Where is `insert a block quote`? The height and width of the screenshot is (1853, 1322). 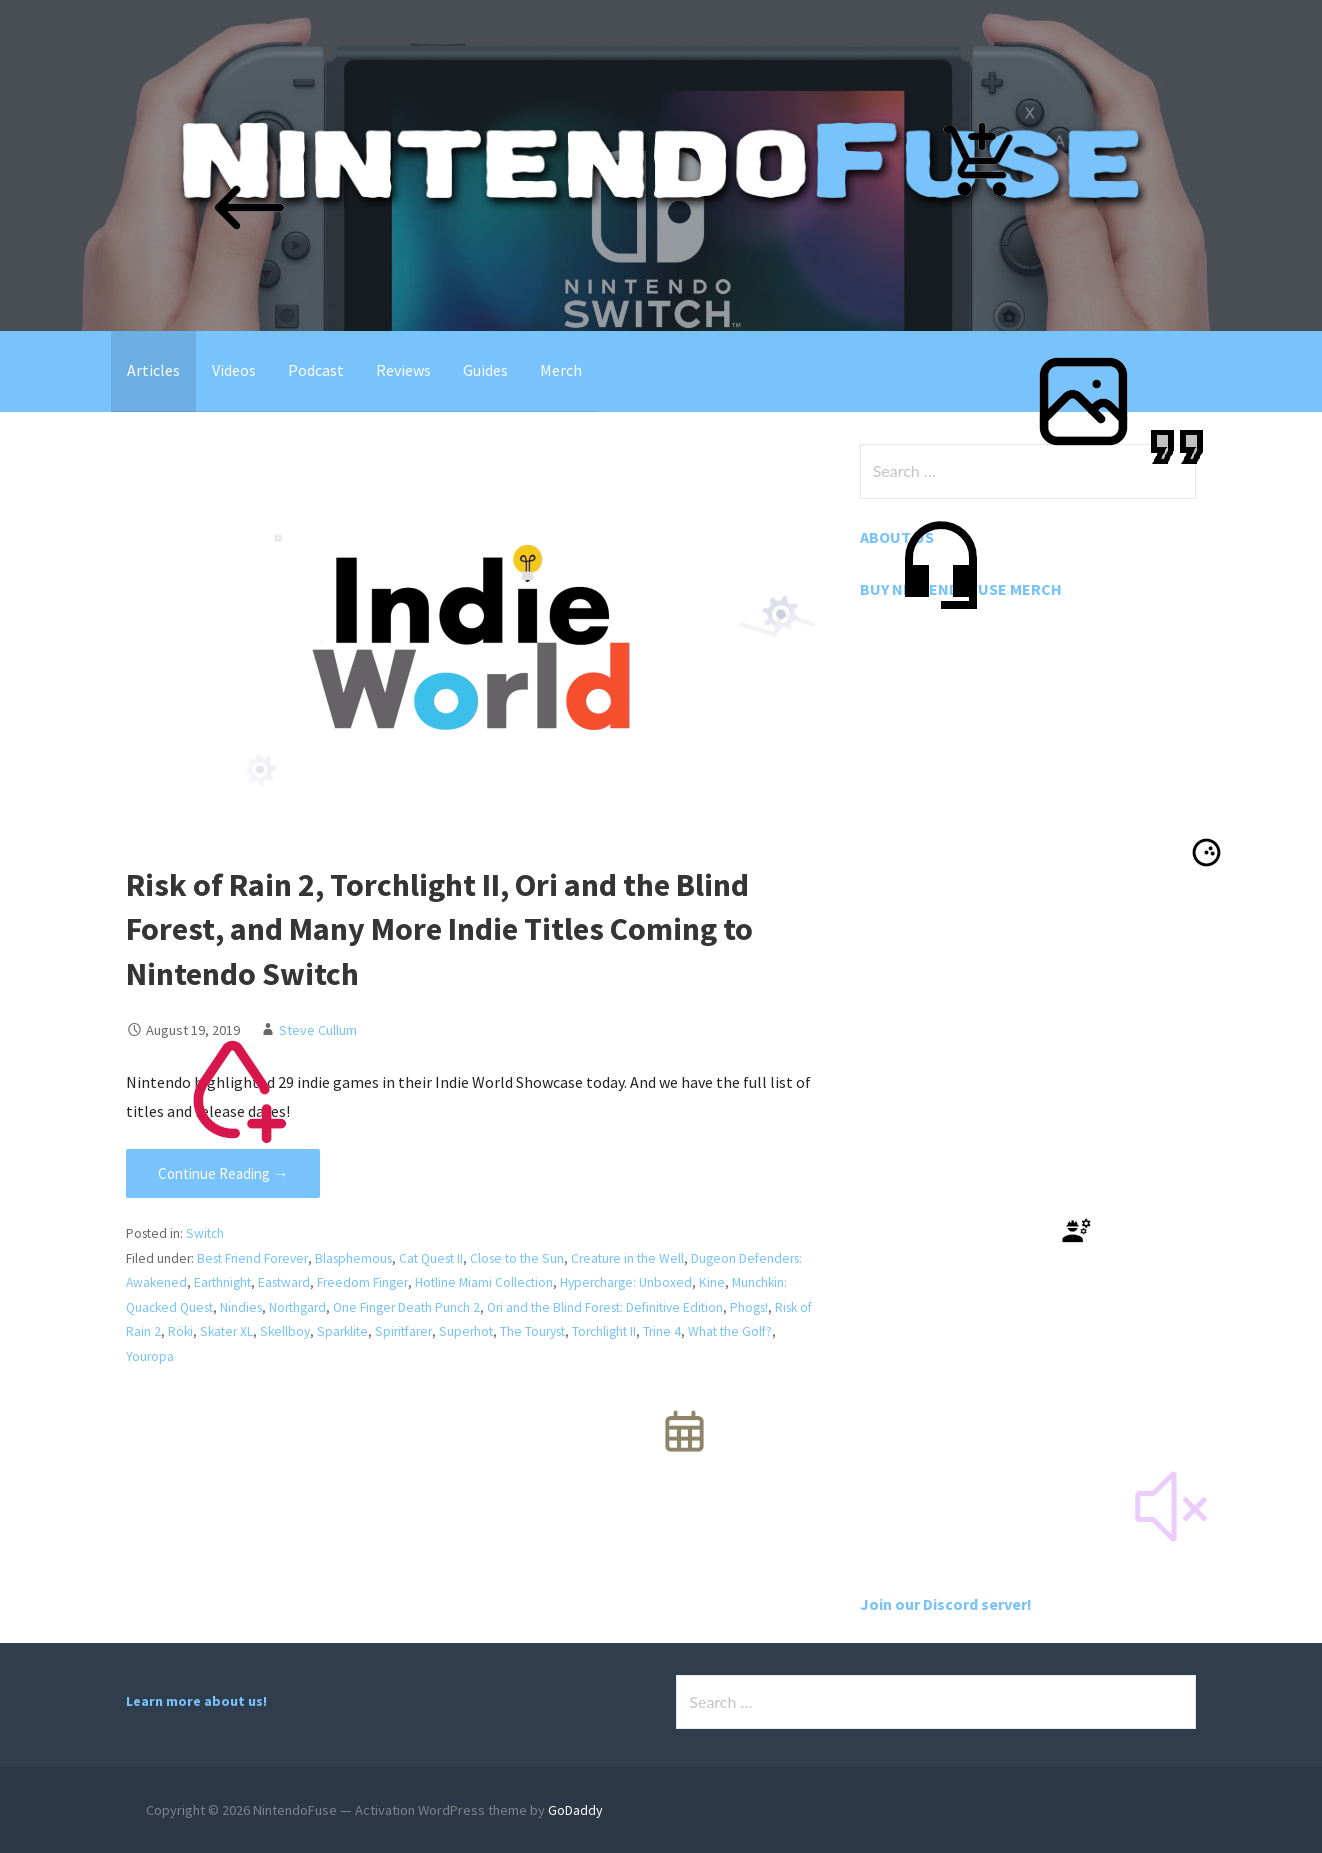 insert a block quote is located at coordinates (1177, 447).